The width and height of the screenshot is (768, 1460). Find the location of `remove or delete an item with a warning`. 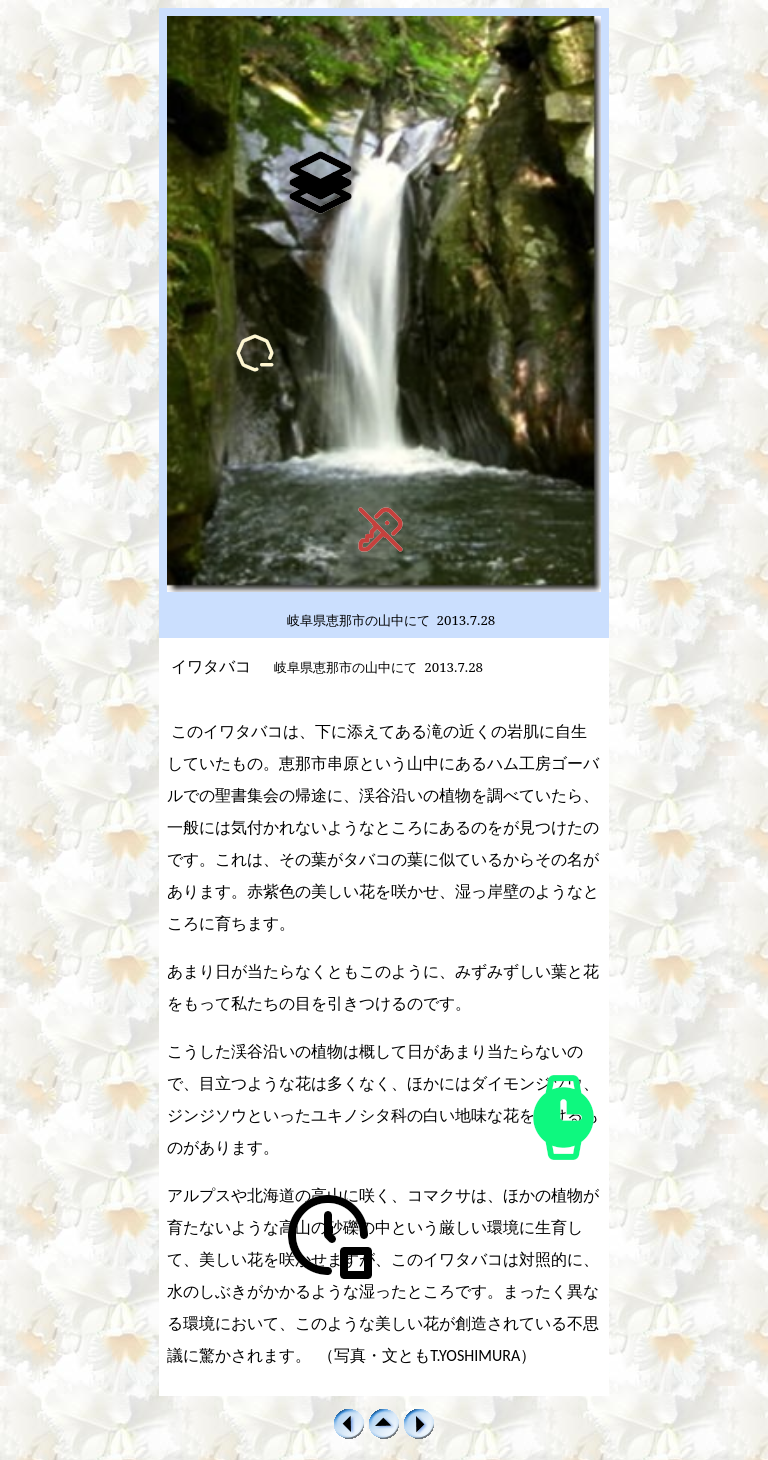

remove or delete an item with a warning is located at coordinates (255, 353).